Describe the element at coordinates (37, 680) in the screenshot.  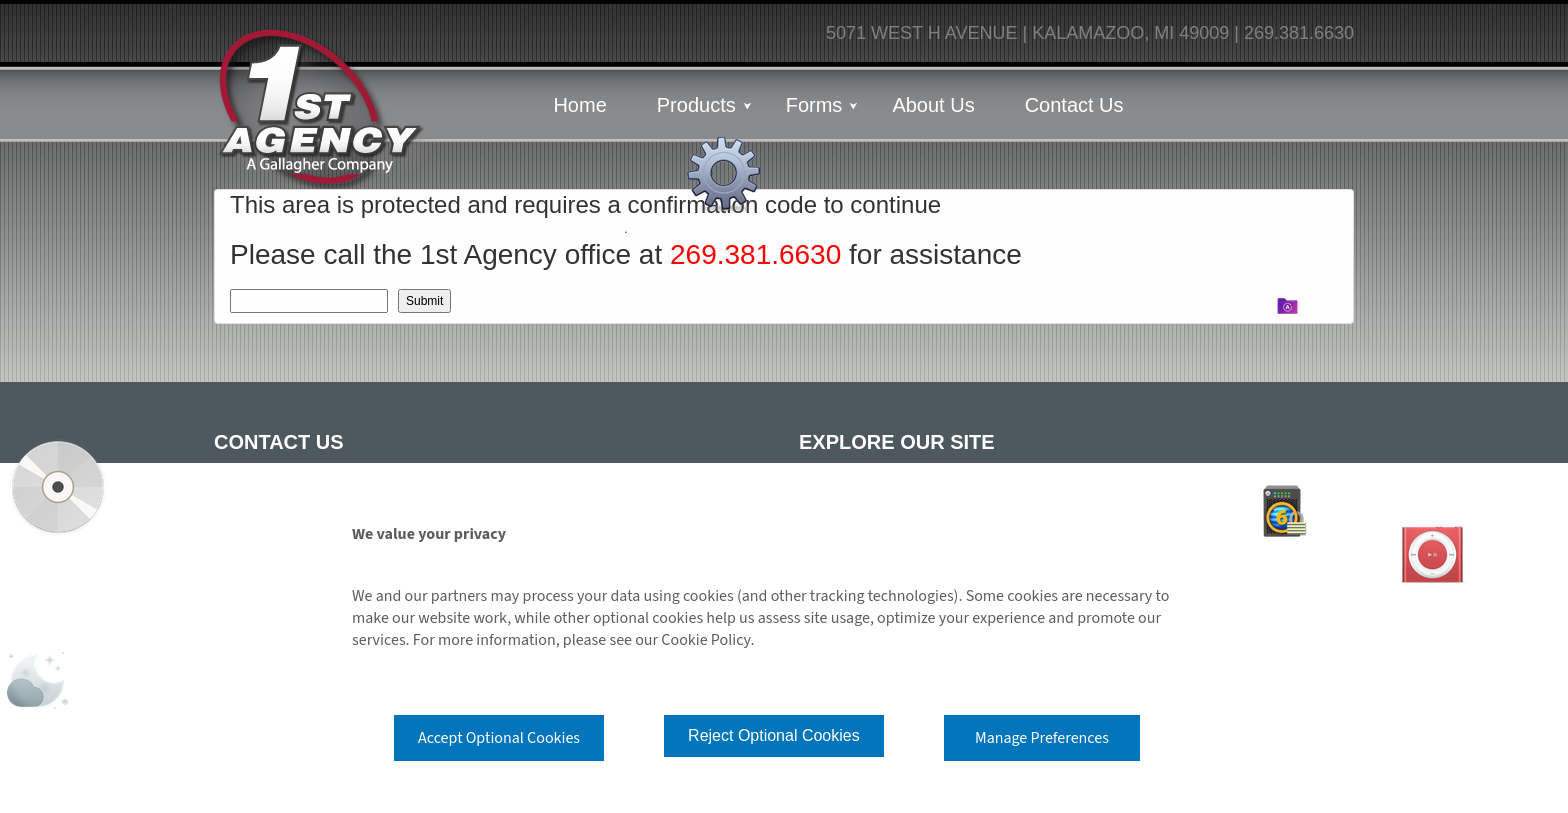
I see `indicates partly cloudy conditions at night` at that location.